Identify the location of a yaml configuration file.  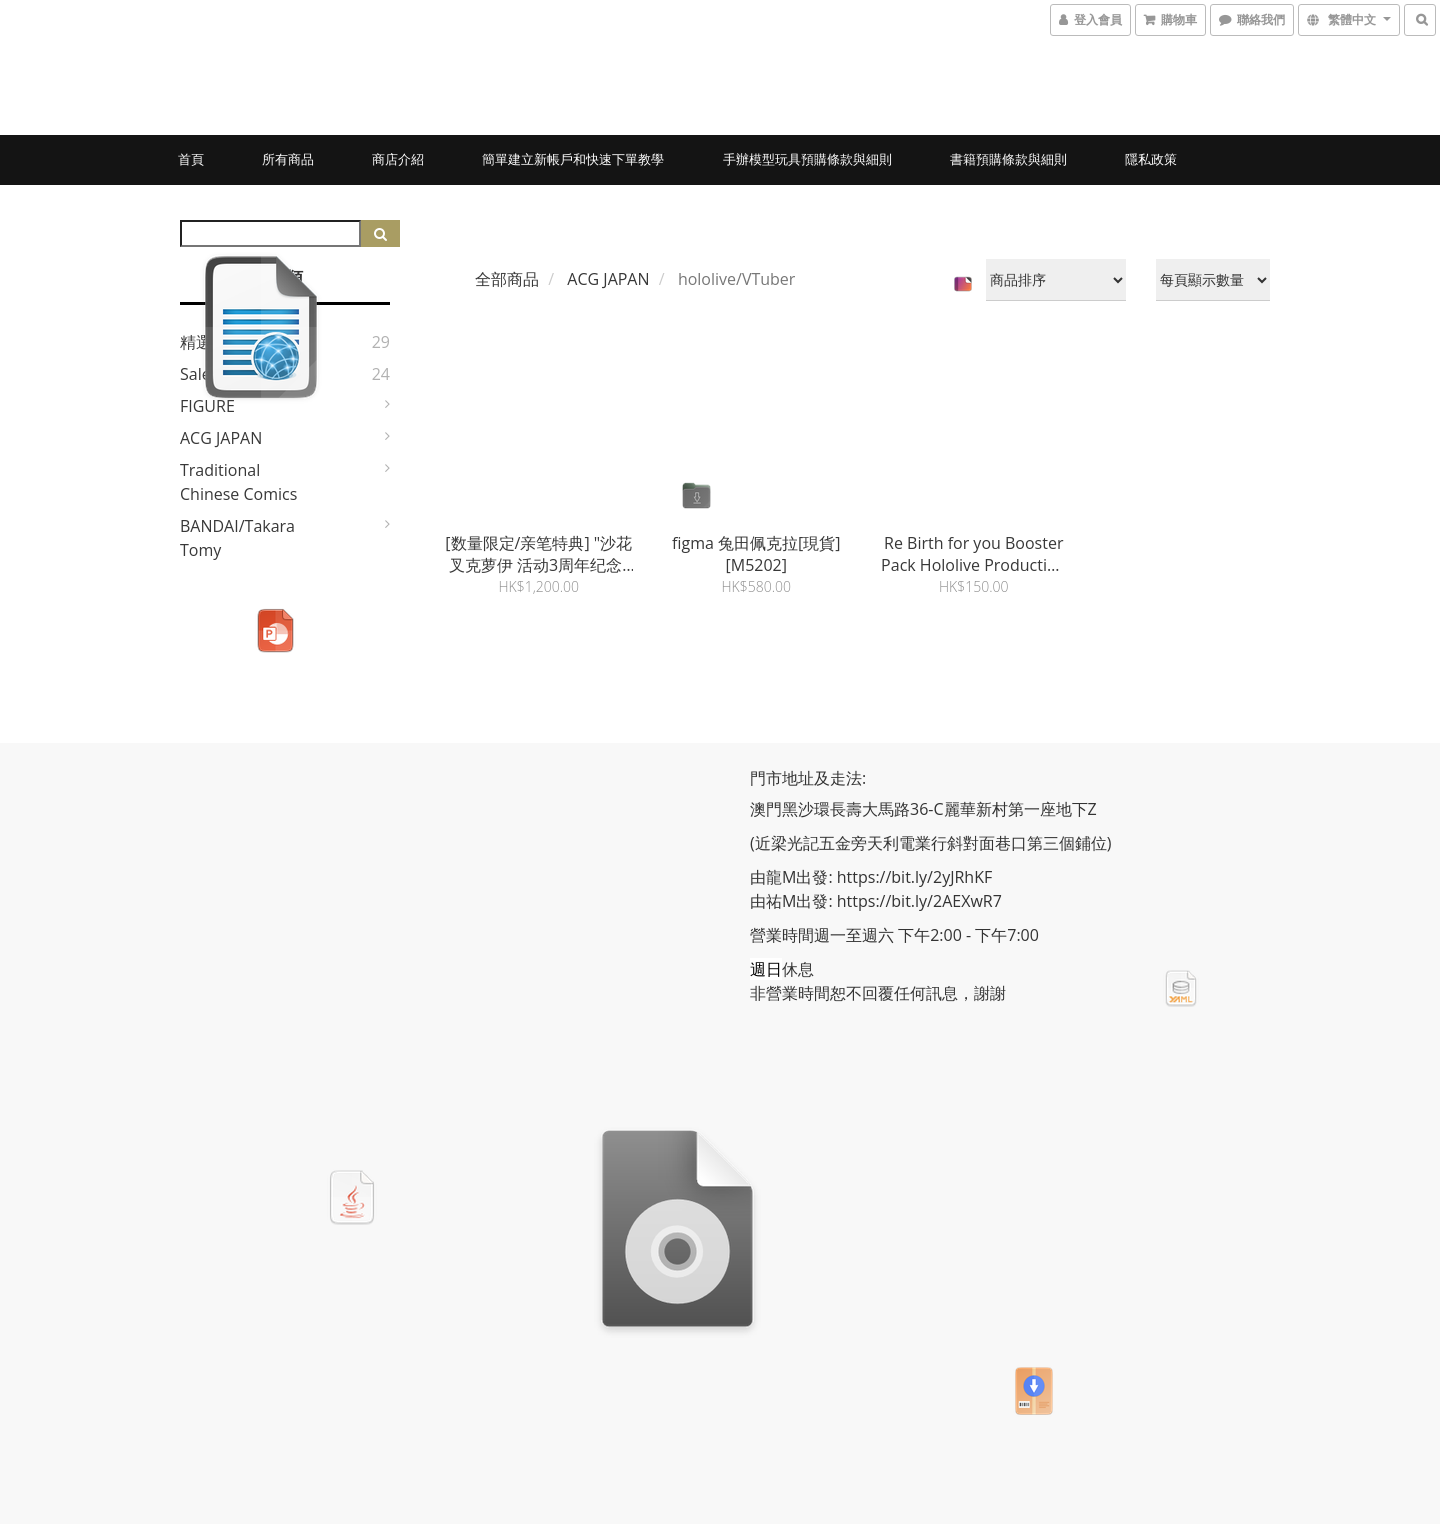
(1181, 988).